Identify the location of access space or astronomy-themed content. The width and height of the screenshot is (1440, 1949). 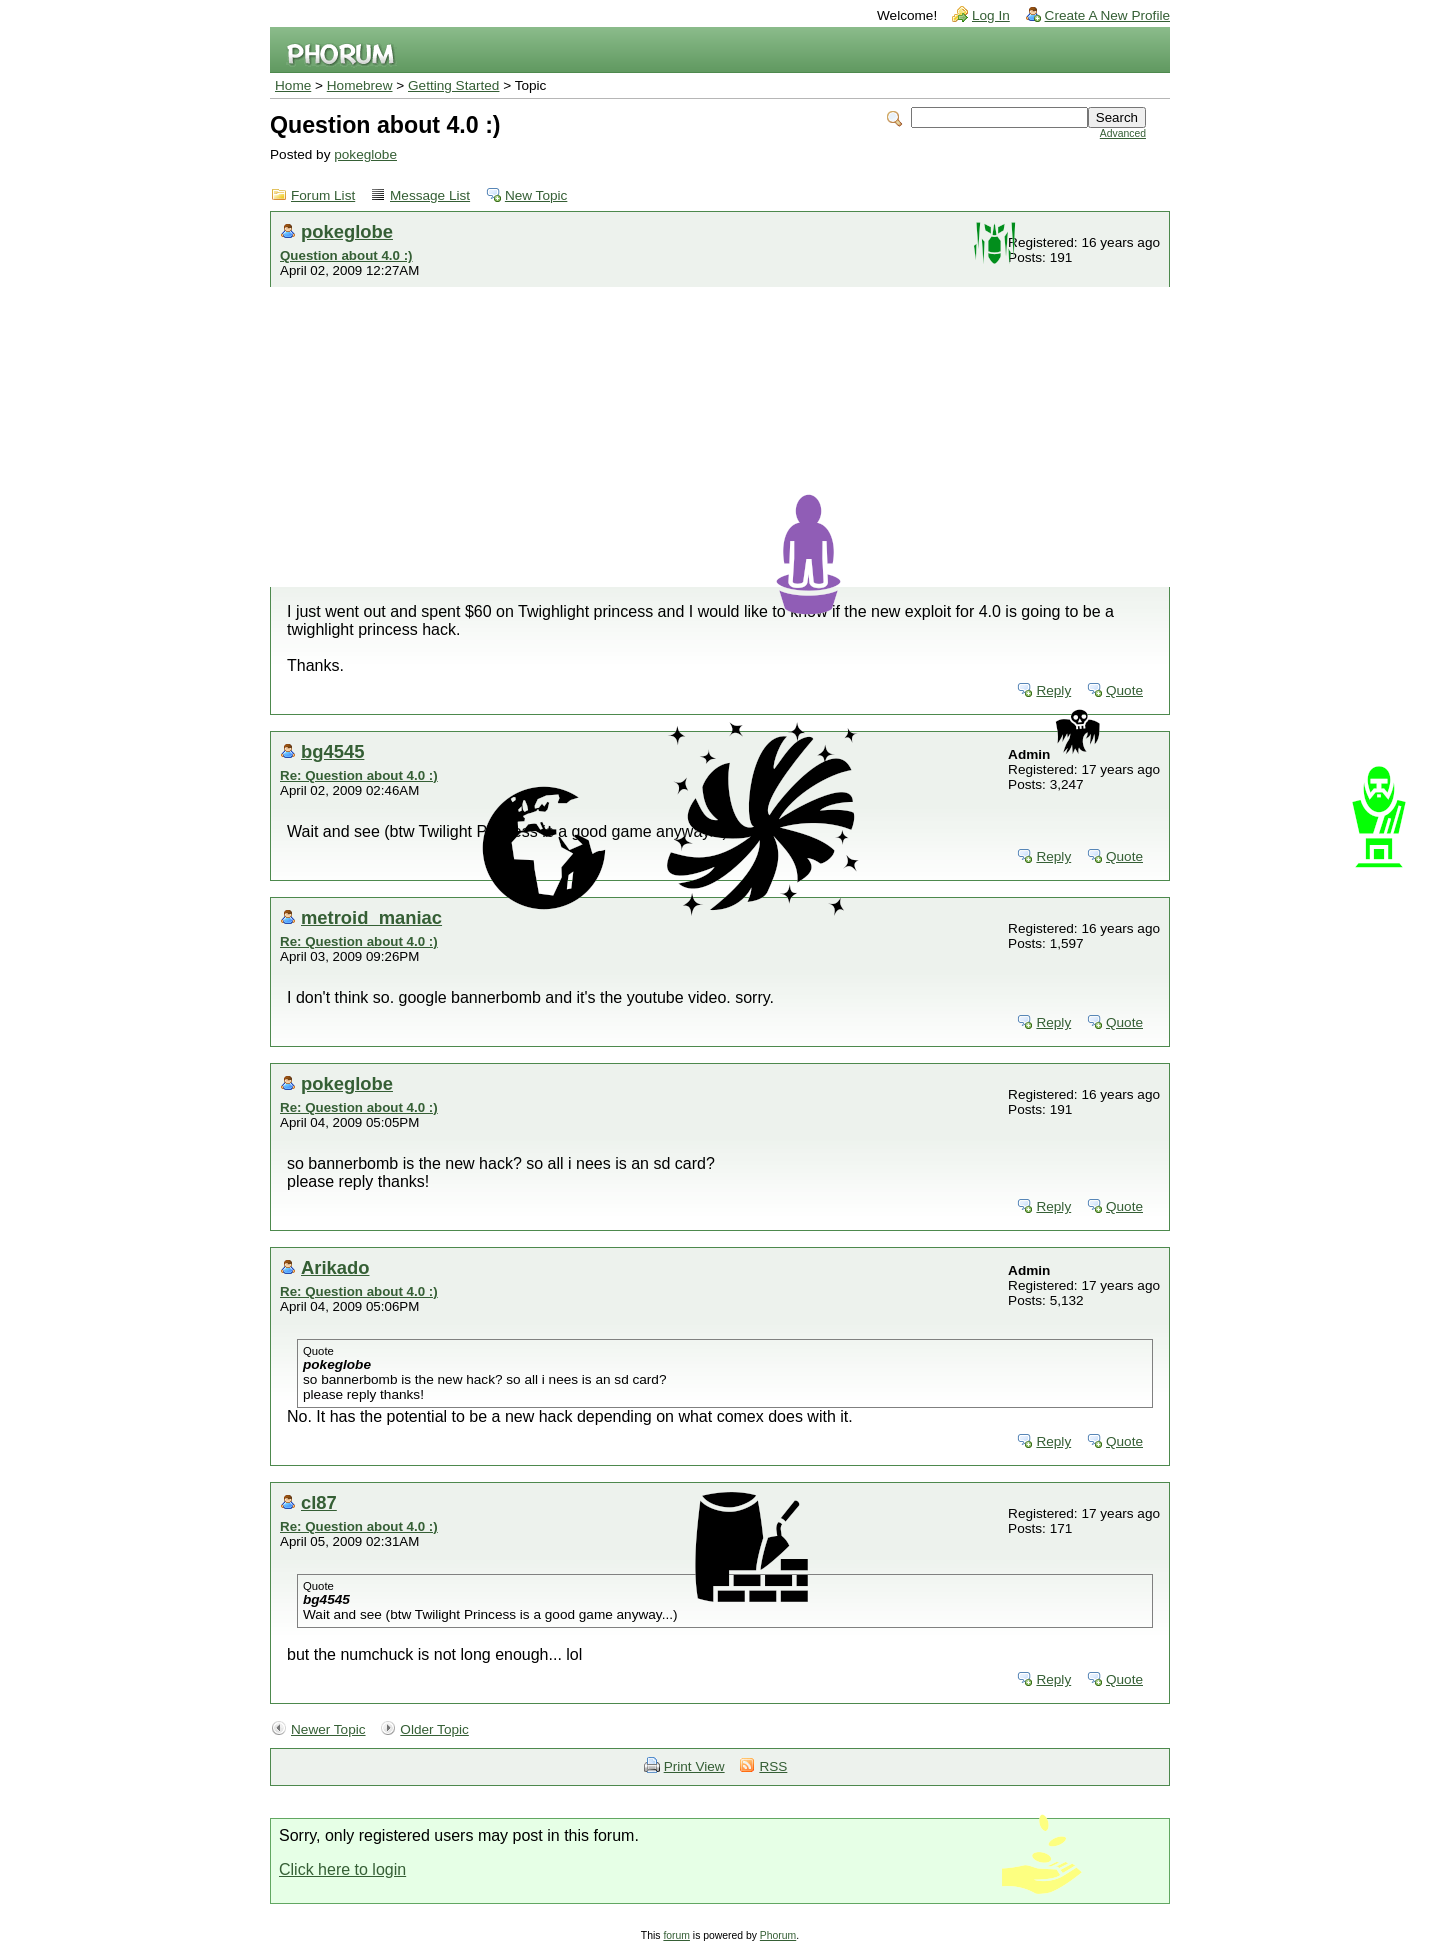
(762, 819).